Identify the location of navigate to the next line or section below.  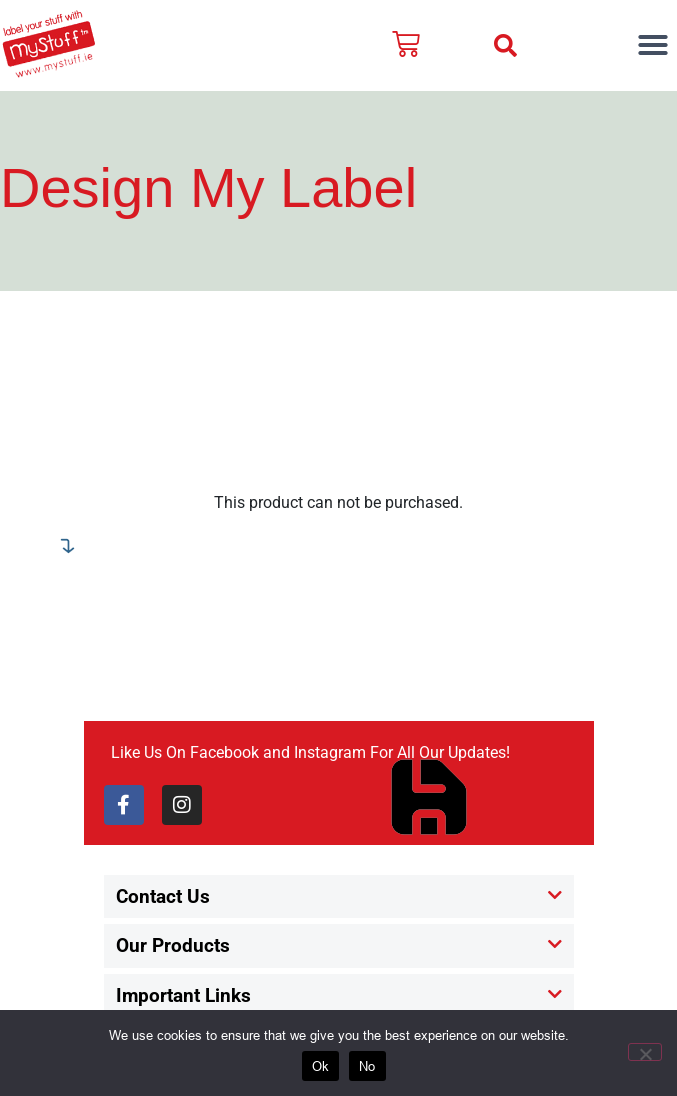
(67, 545).